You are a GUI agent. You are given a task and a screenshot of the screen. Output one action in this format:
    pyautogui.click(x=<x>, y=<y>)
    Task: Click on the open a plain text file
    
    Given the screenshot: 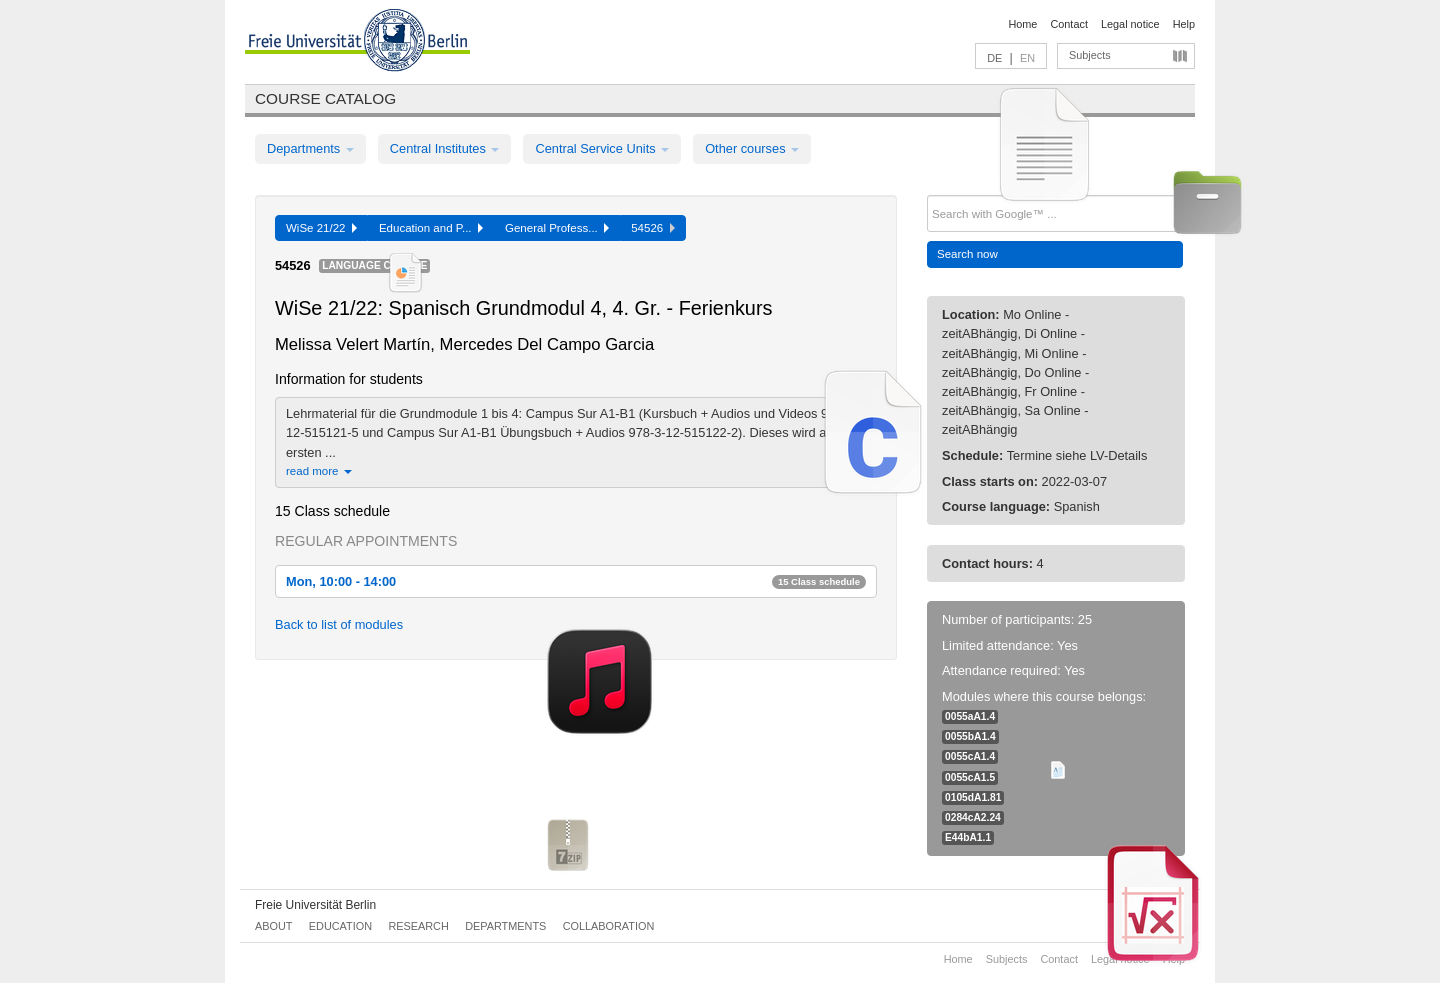 What is the action you would take?
    pyautogui.click(x=1044, y=144)
    